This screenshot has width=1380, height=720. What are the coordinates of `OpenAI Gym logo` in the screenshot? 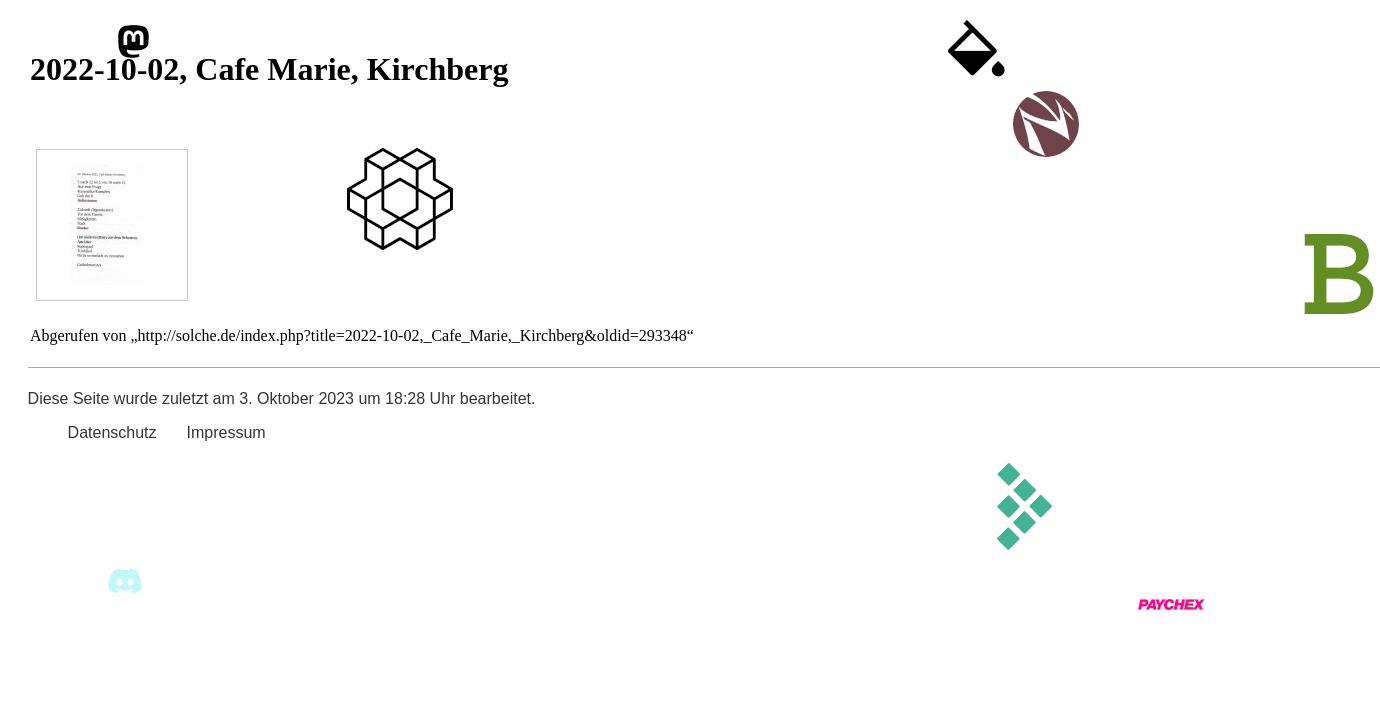 It's located at (400, 199).